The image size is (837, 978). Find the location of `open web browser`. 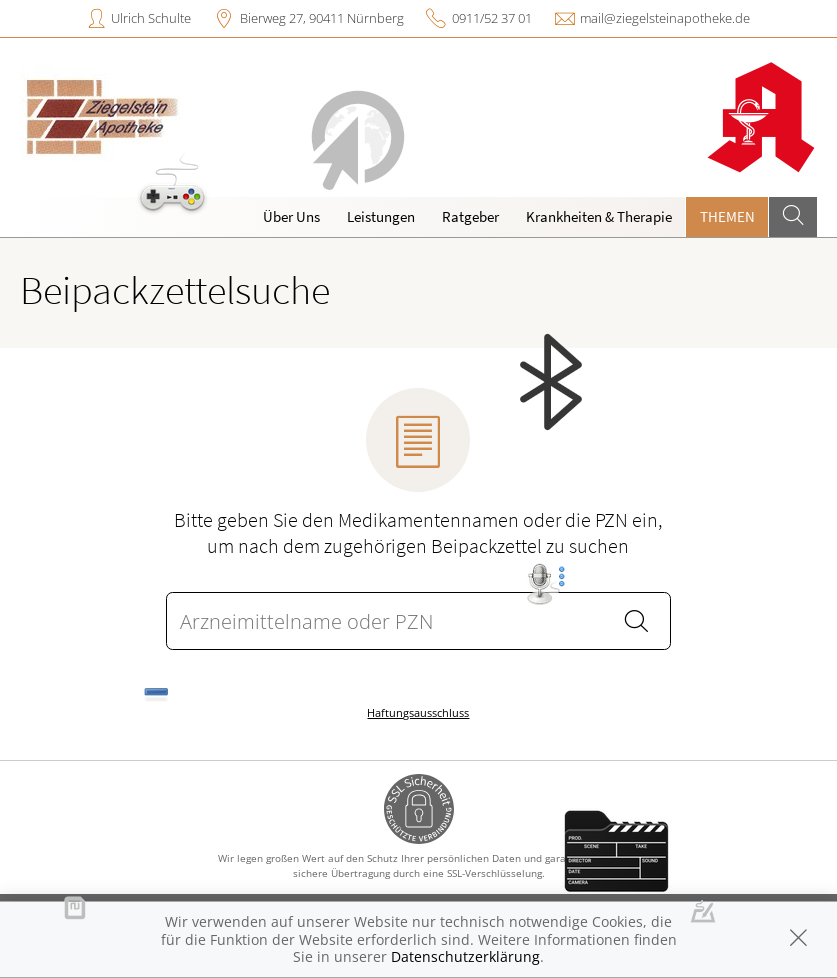

open web browser is located at coordinates (358, 137).